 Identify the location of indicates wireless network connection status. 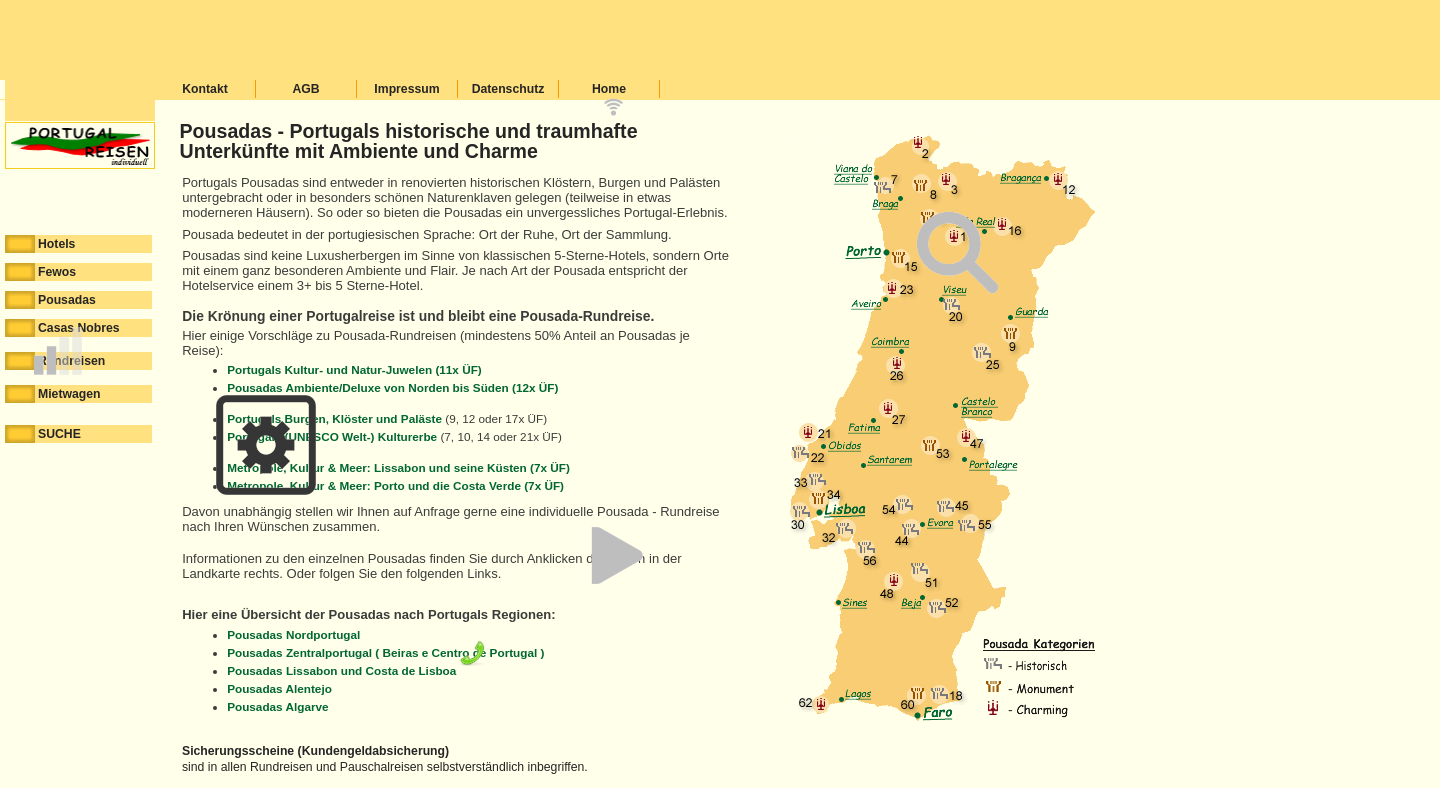
(613, 106).